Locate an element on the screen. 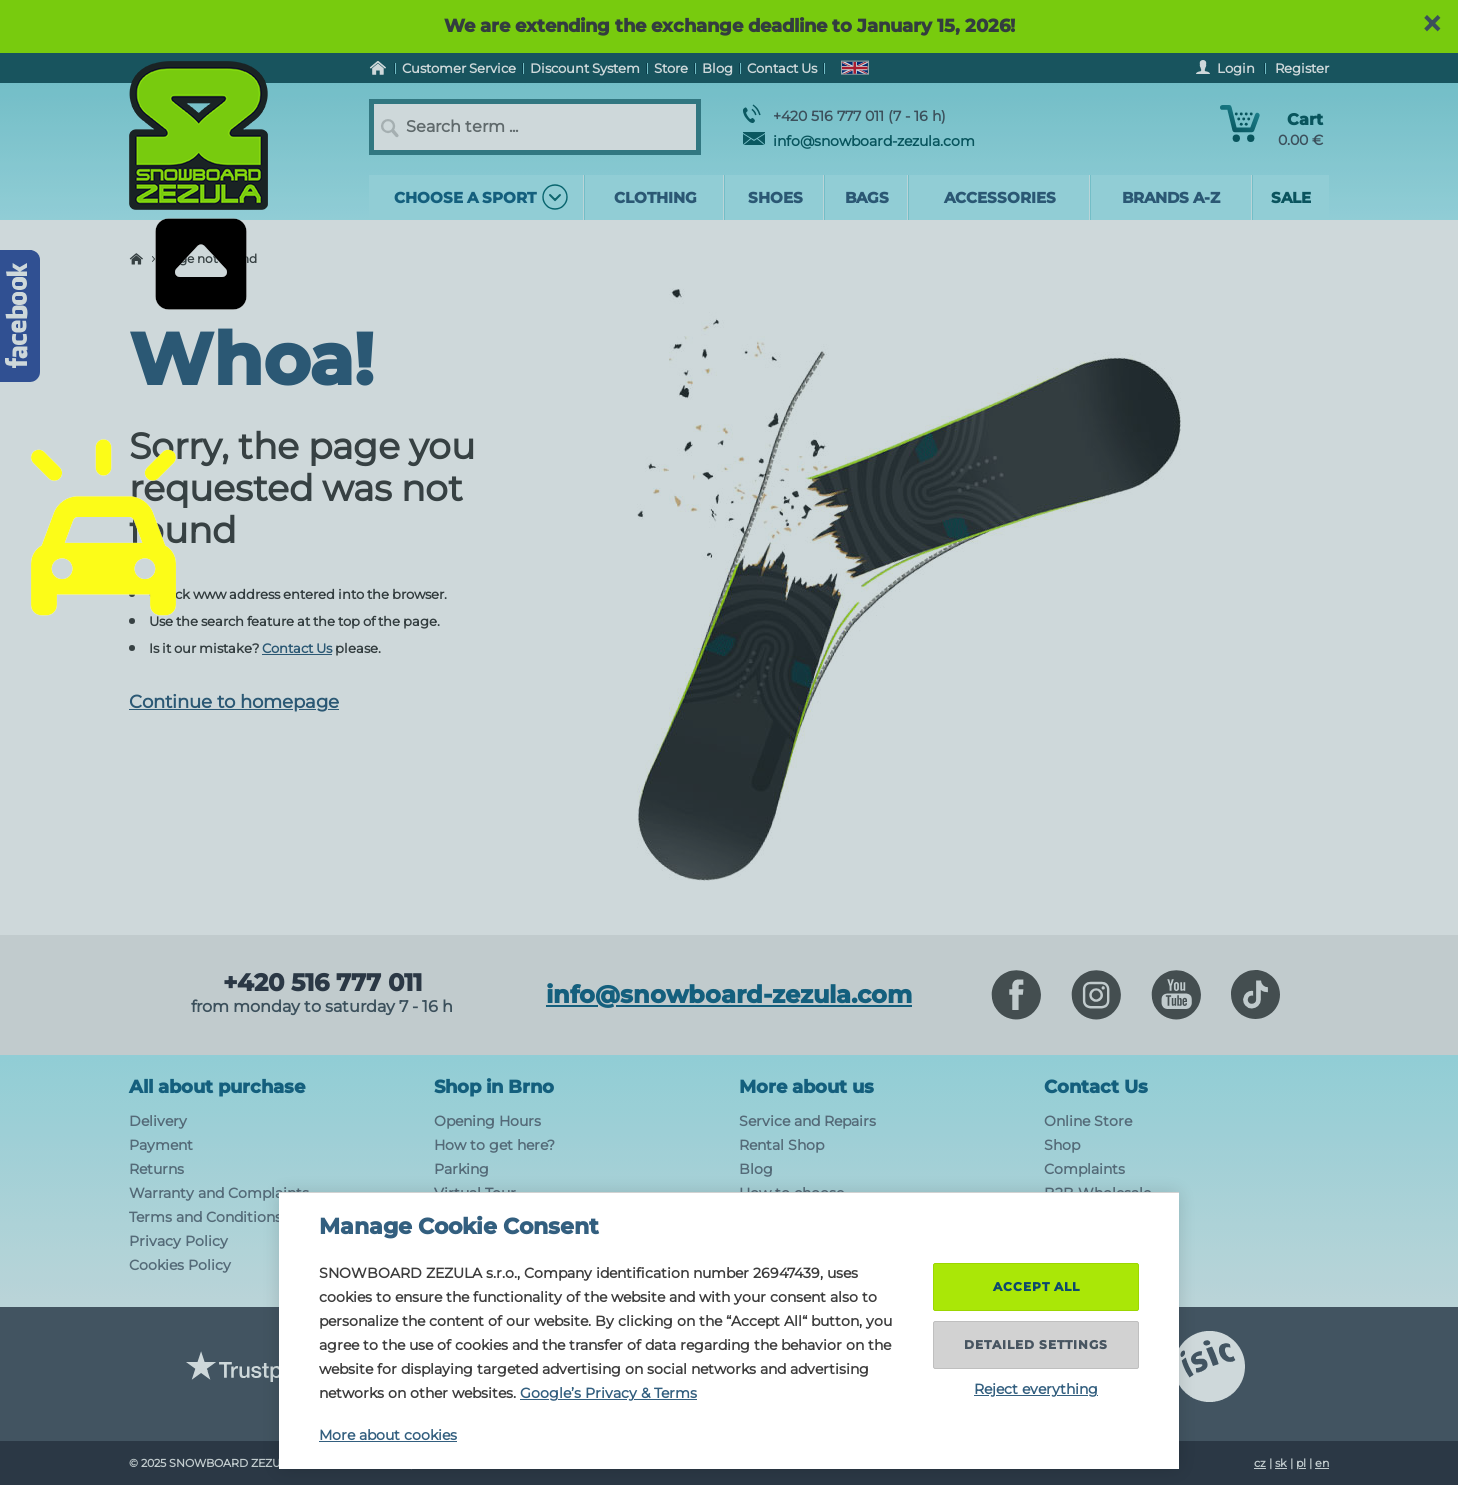 The height and width of the screenshot is (1485, 1458). indicates vehicle is currently active or running is located at coordinates (103, 532).